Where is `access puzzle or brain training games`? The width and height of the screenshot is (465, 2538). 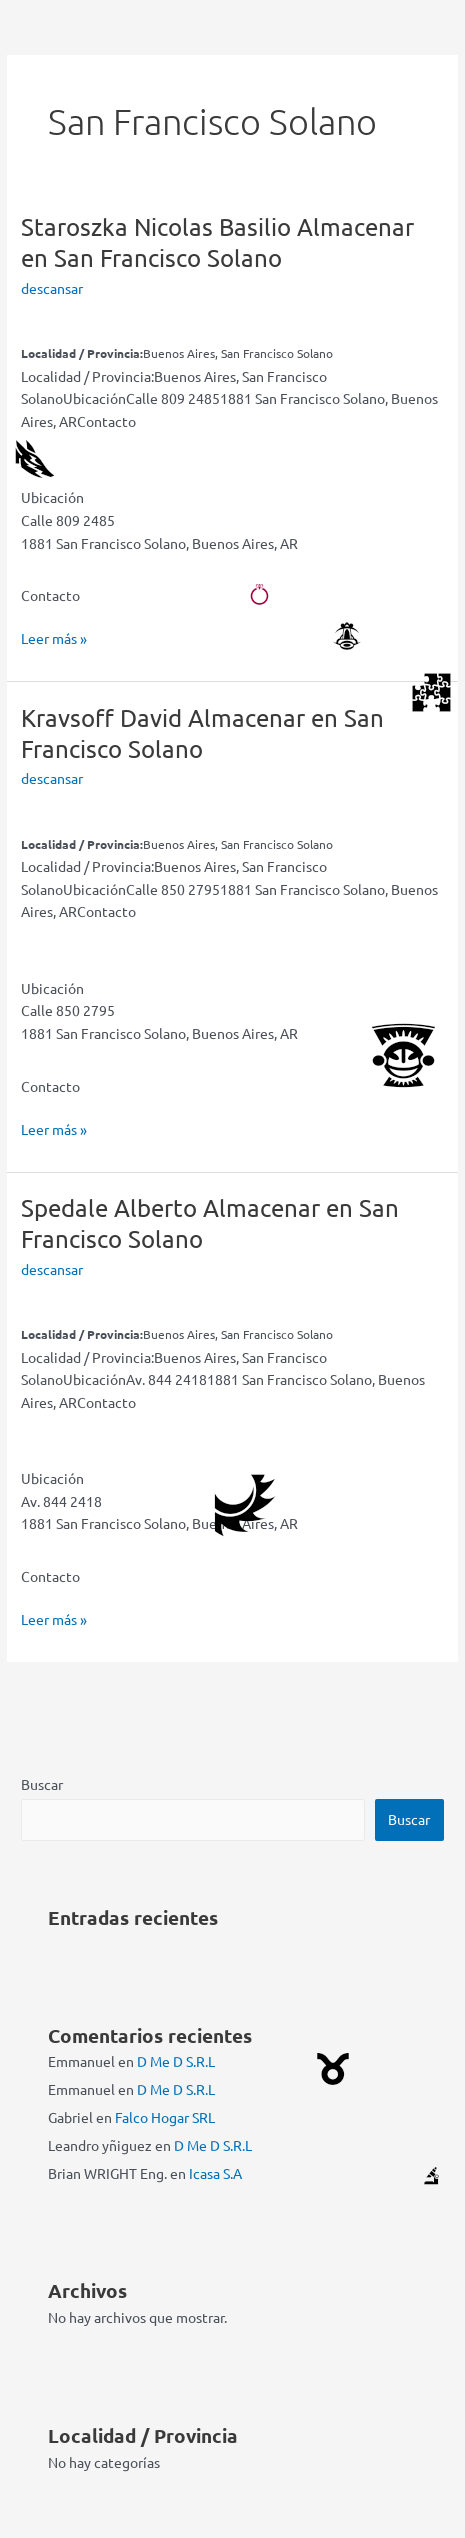 access puzzle or brain training games is located at coordinates (431, 692).